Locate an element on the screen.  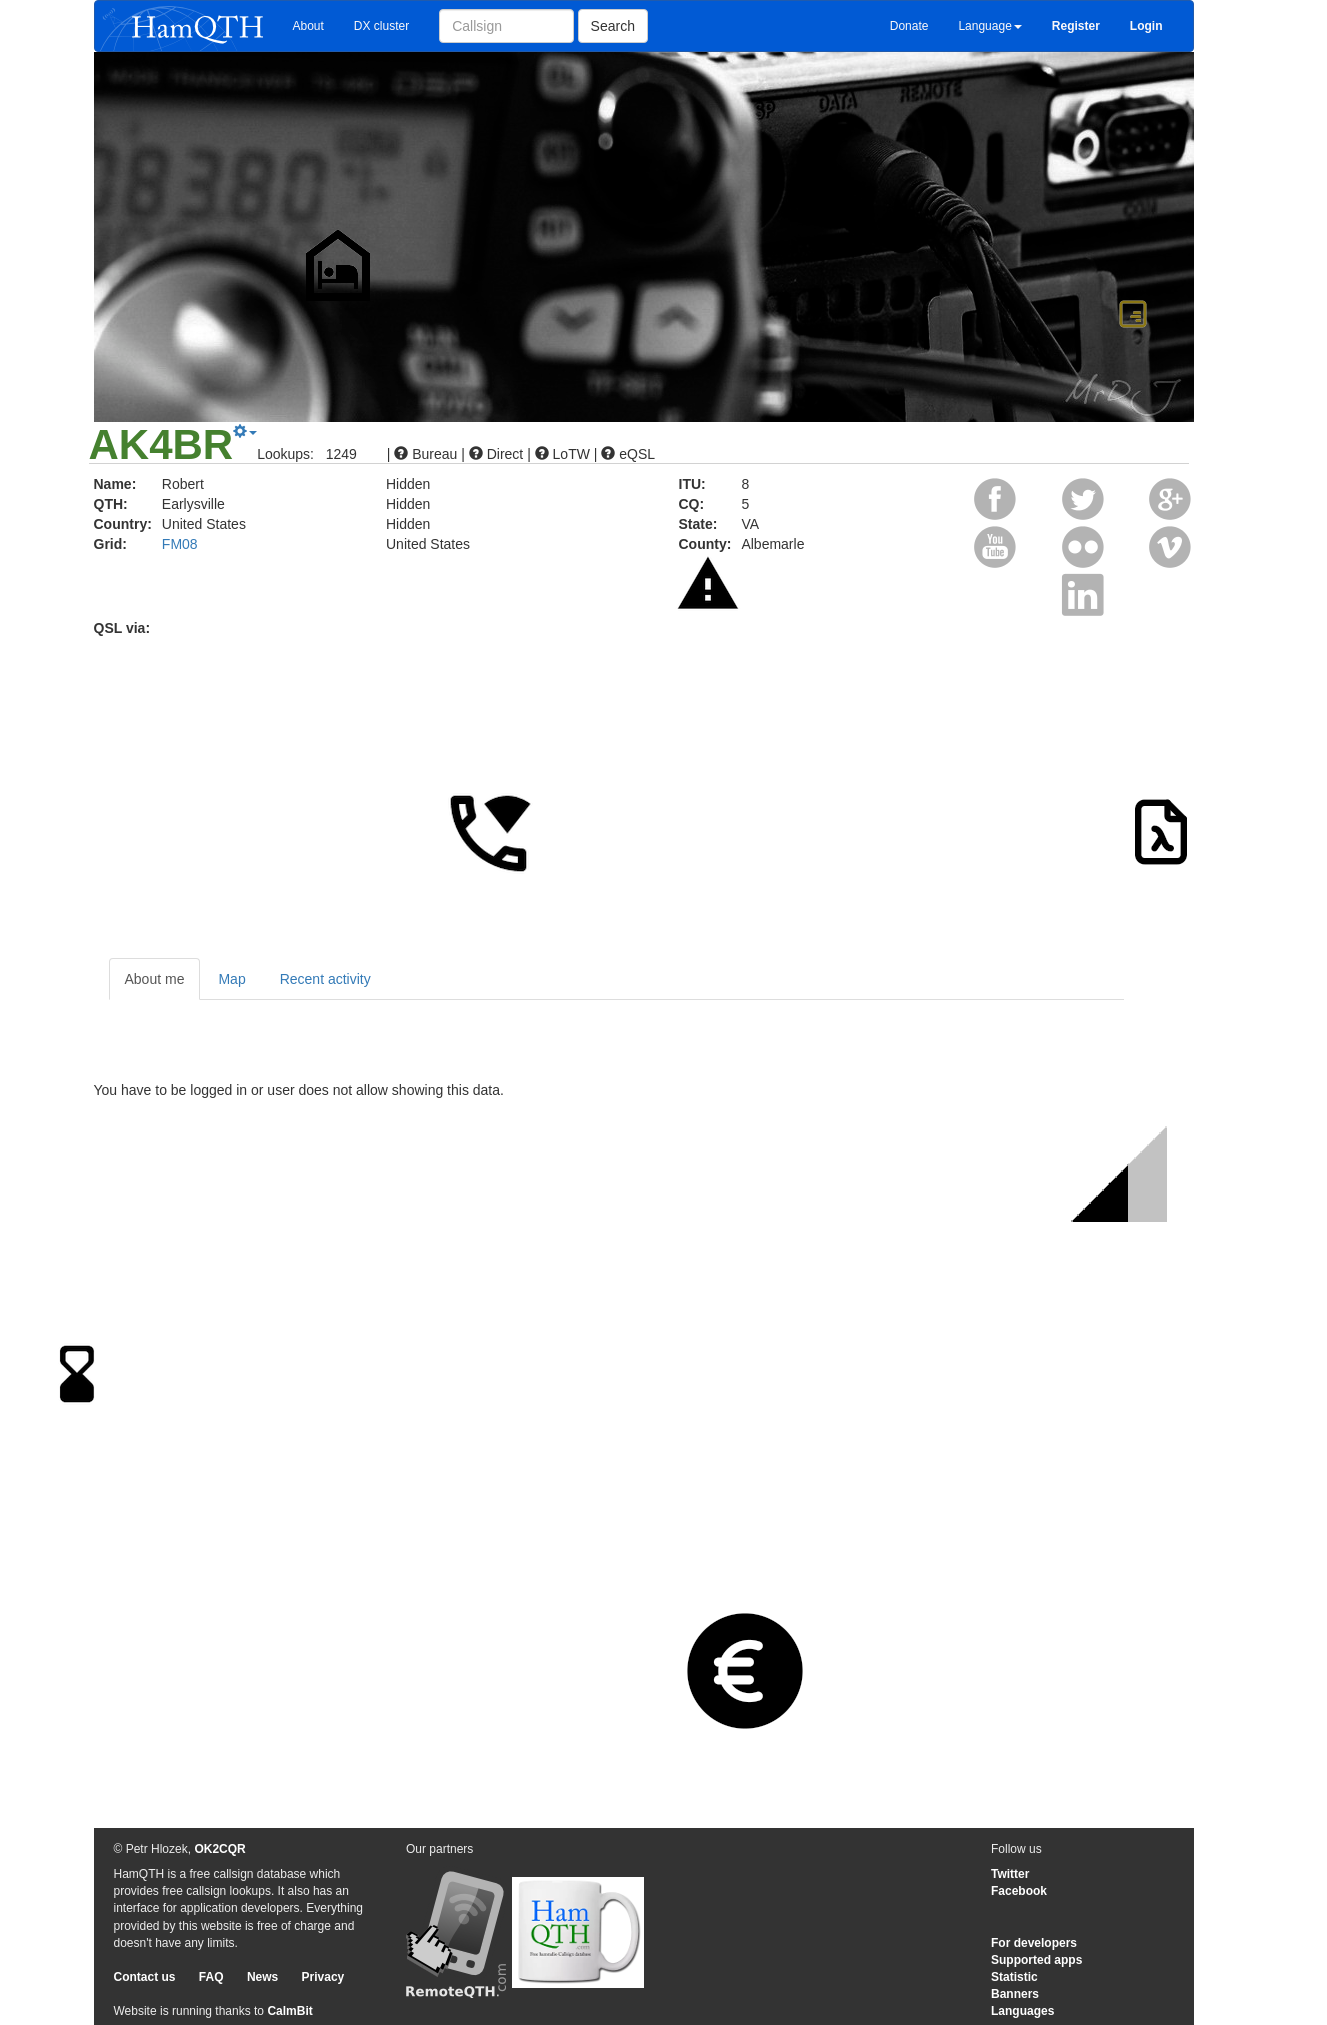
align content to bottom-right of container is located at coordinates (1133, 314).